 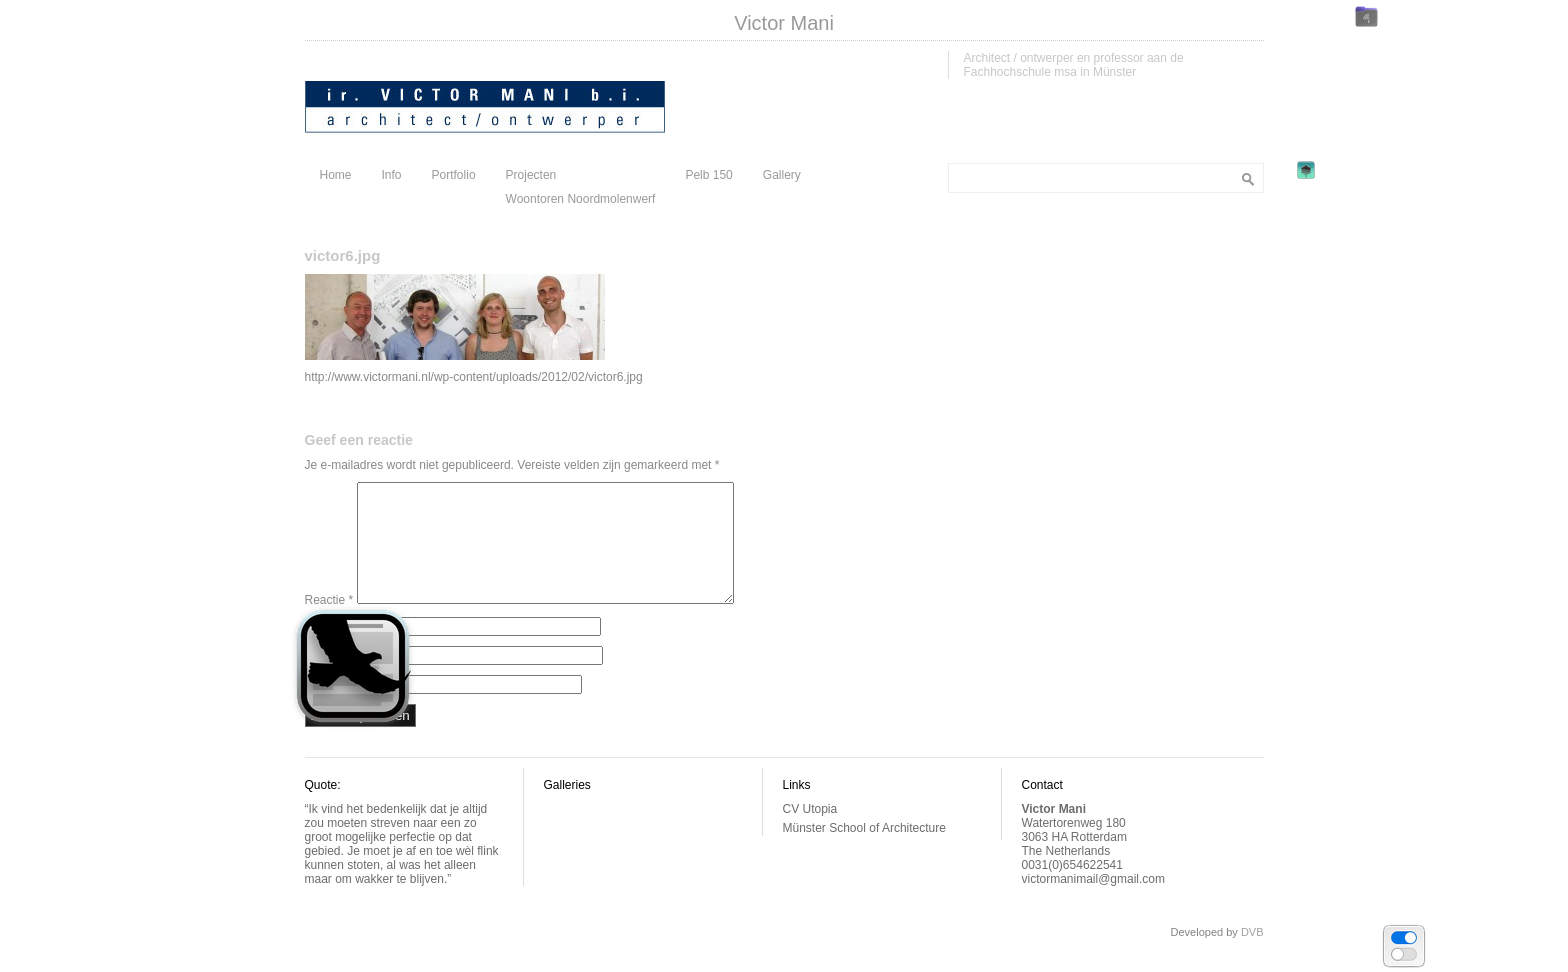 I want to click on open system settings or preferences, so click(x=1404, y=946).